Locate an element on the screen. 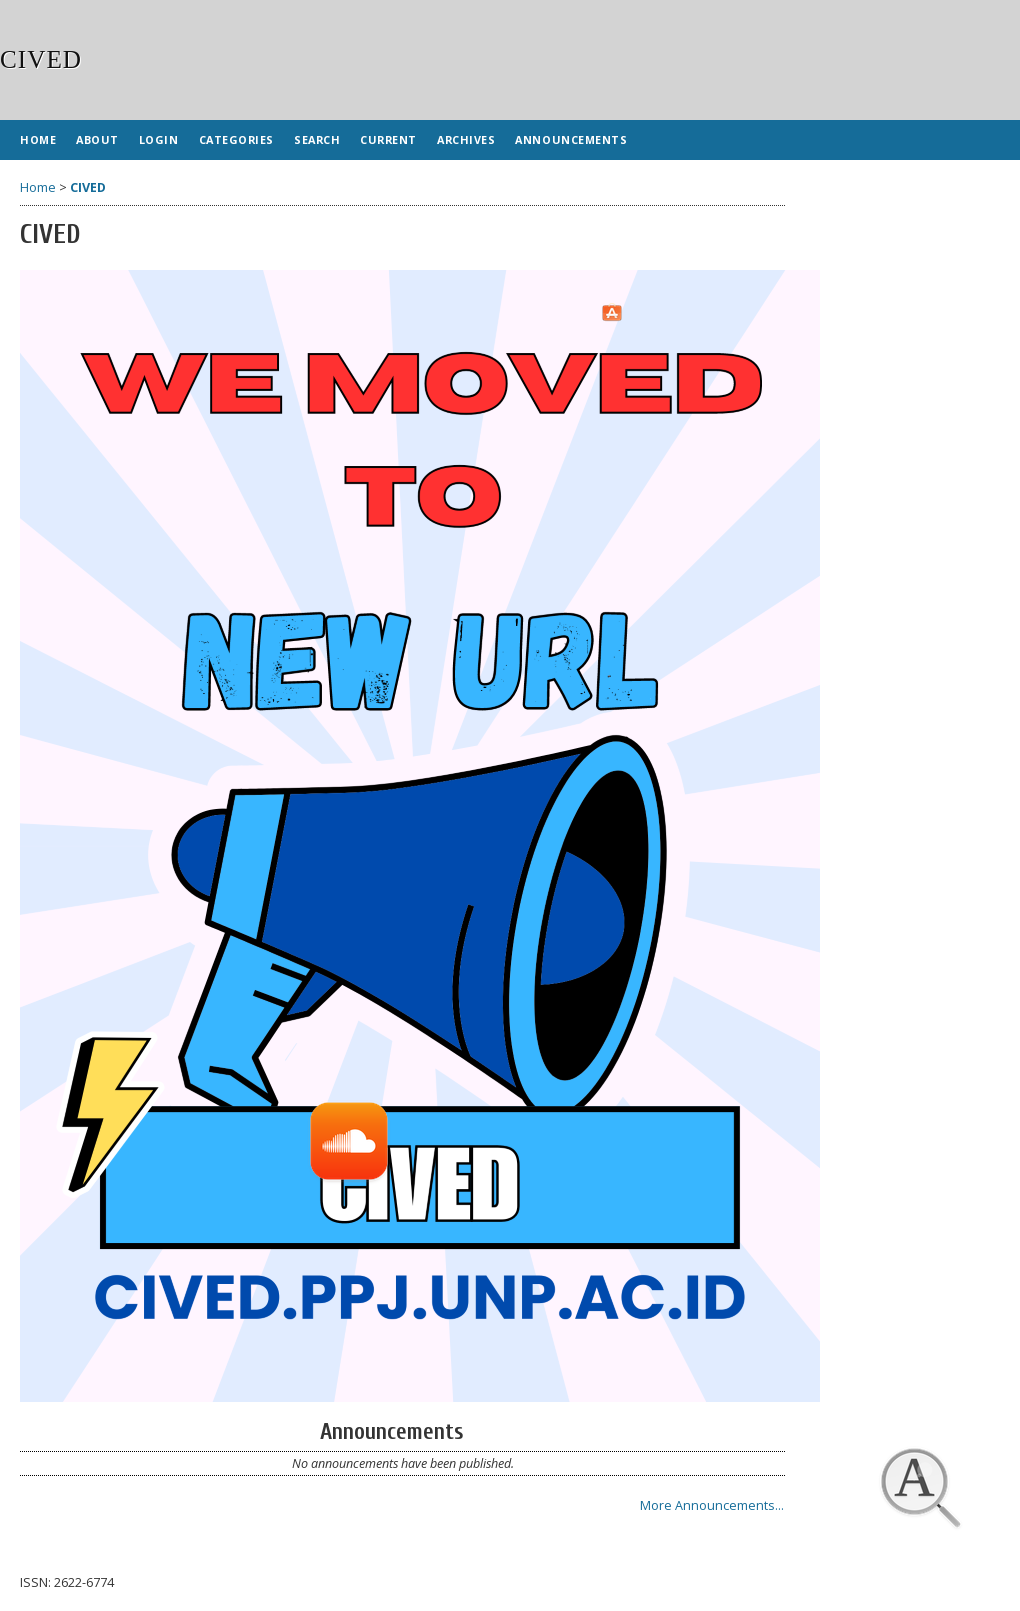 The width and height of the screenshot is (1020, 1611). search for text or content is located at coordinates (920, 1487).